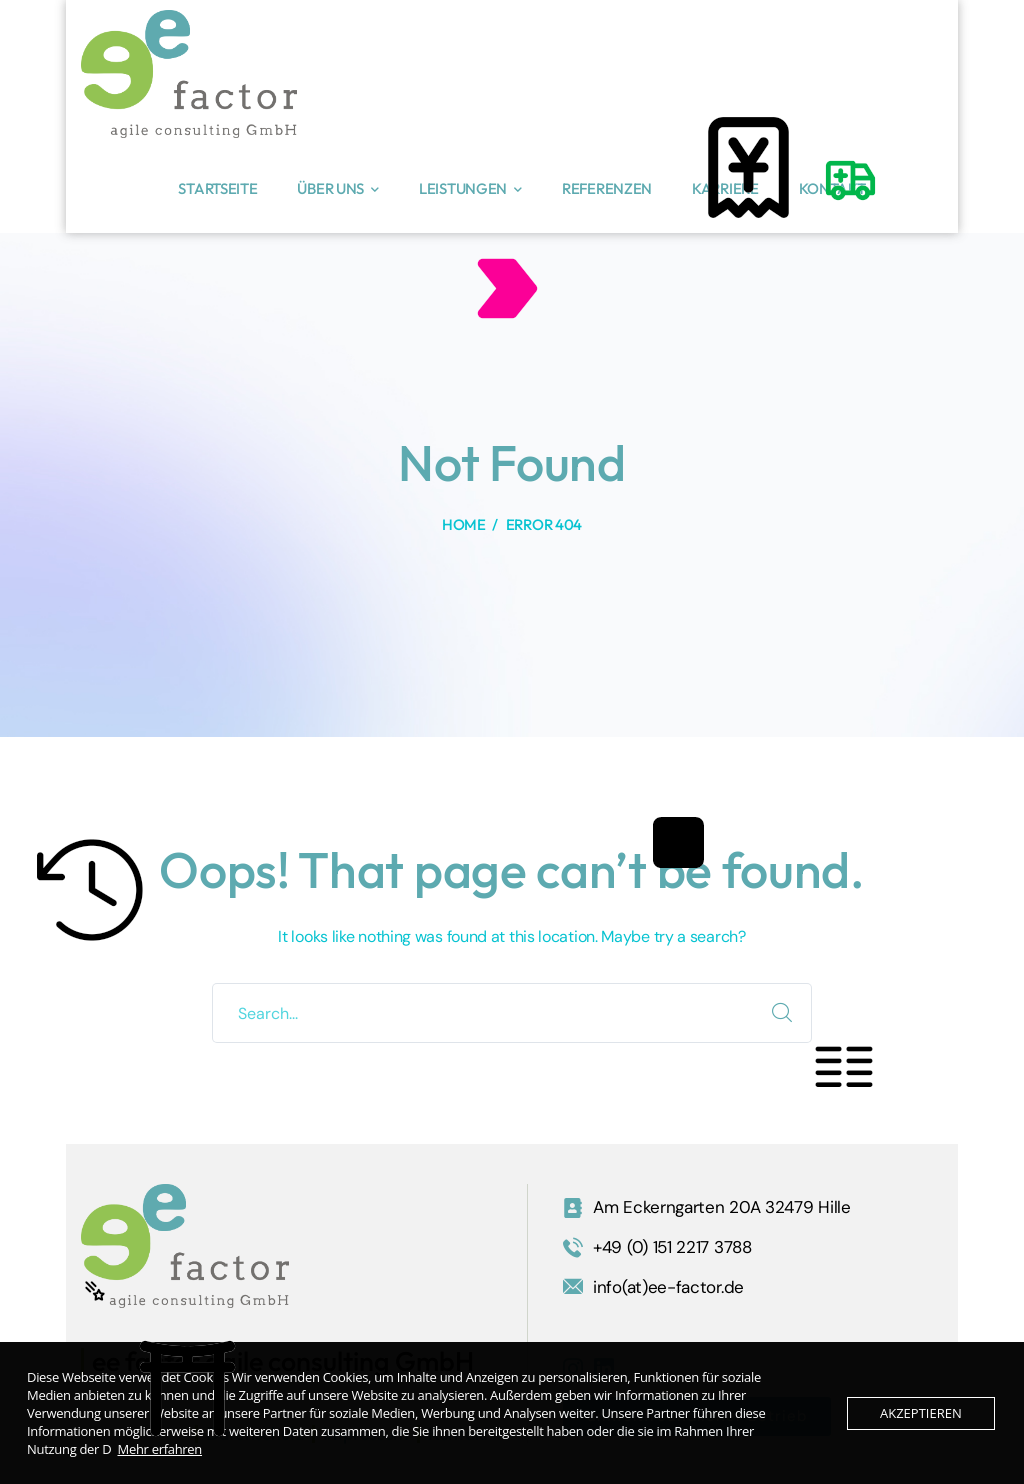  I want to click on access japanese cultural content or settings, so click(187, 1388).